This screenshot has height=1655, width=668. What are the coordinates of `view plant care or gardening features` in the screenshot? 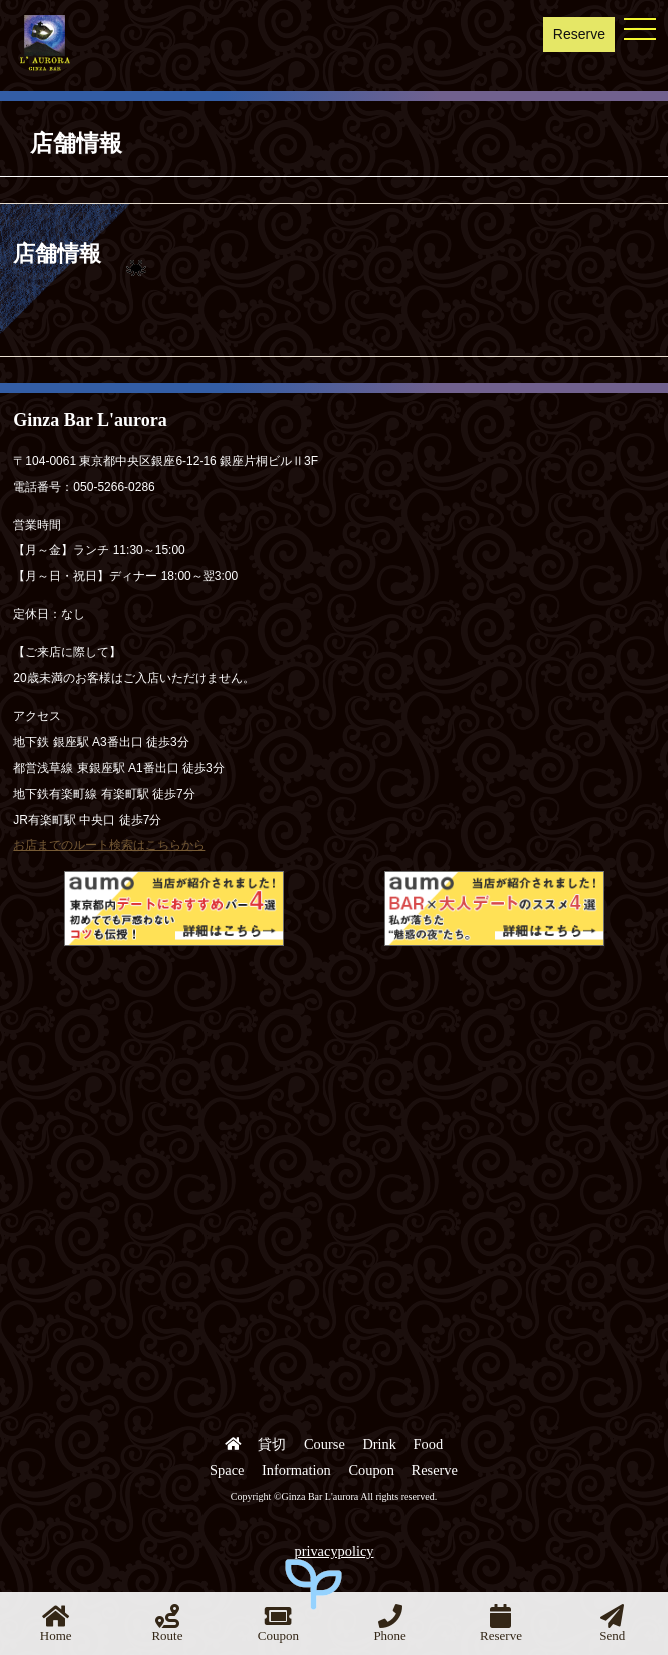 It's located at (313, 1584).